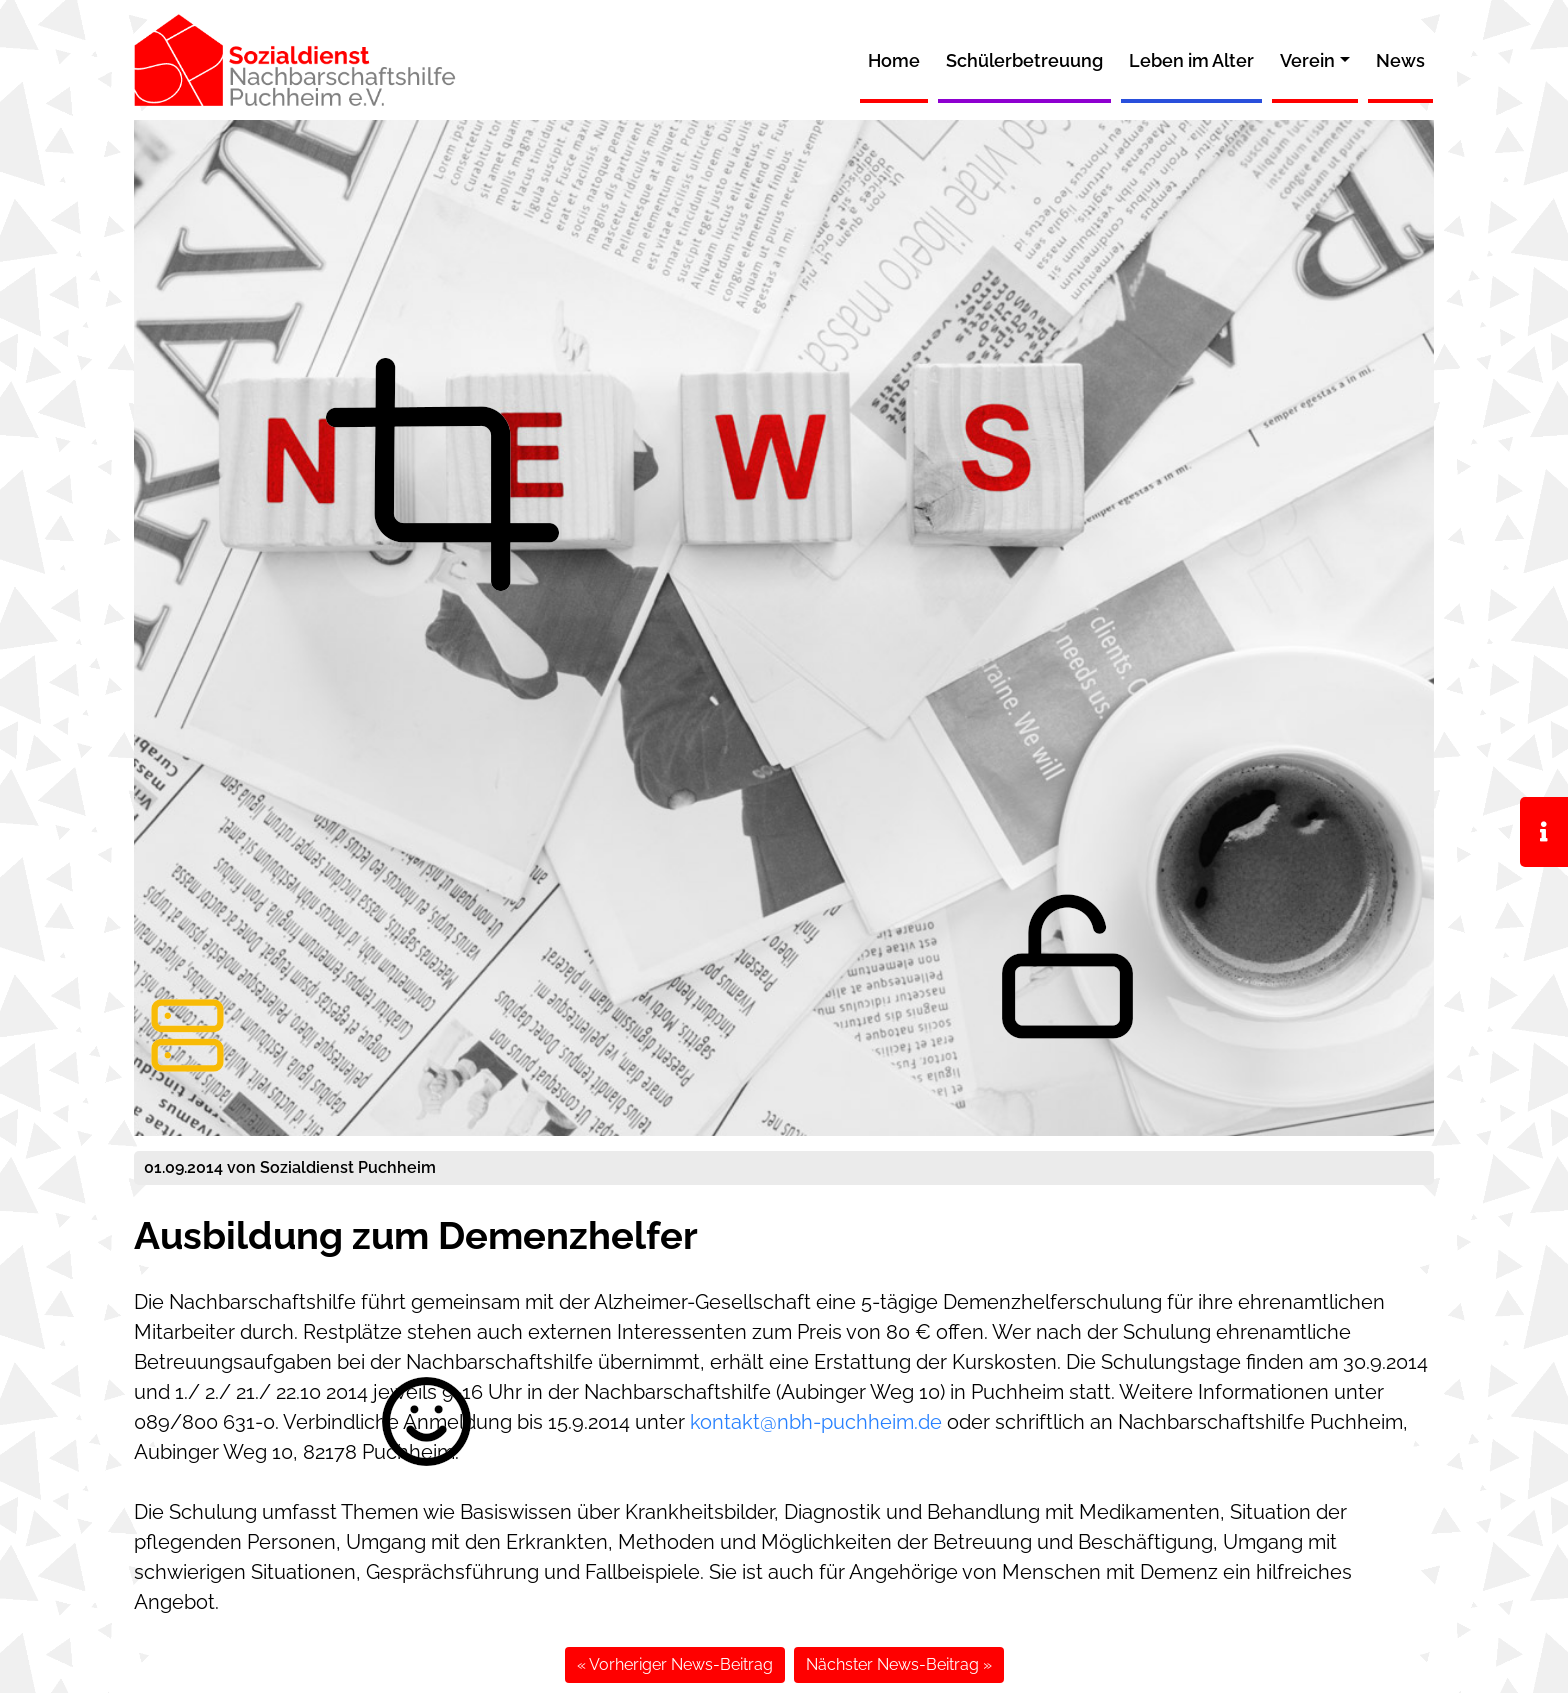  Describe the element at coordinates (1067, 966) in the screenshot. I see `unlock a secured item or feature` at that location.